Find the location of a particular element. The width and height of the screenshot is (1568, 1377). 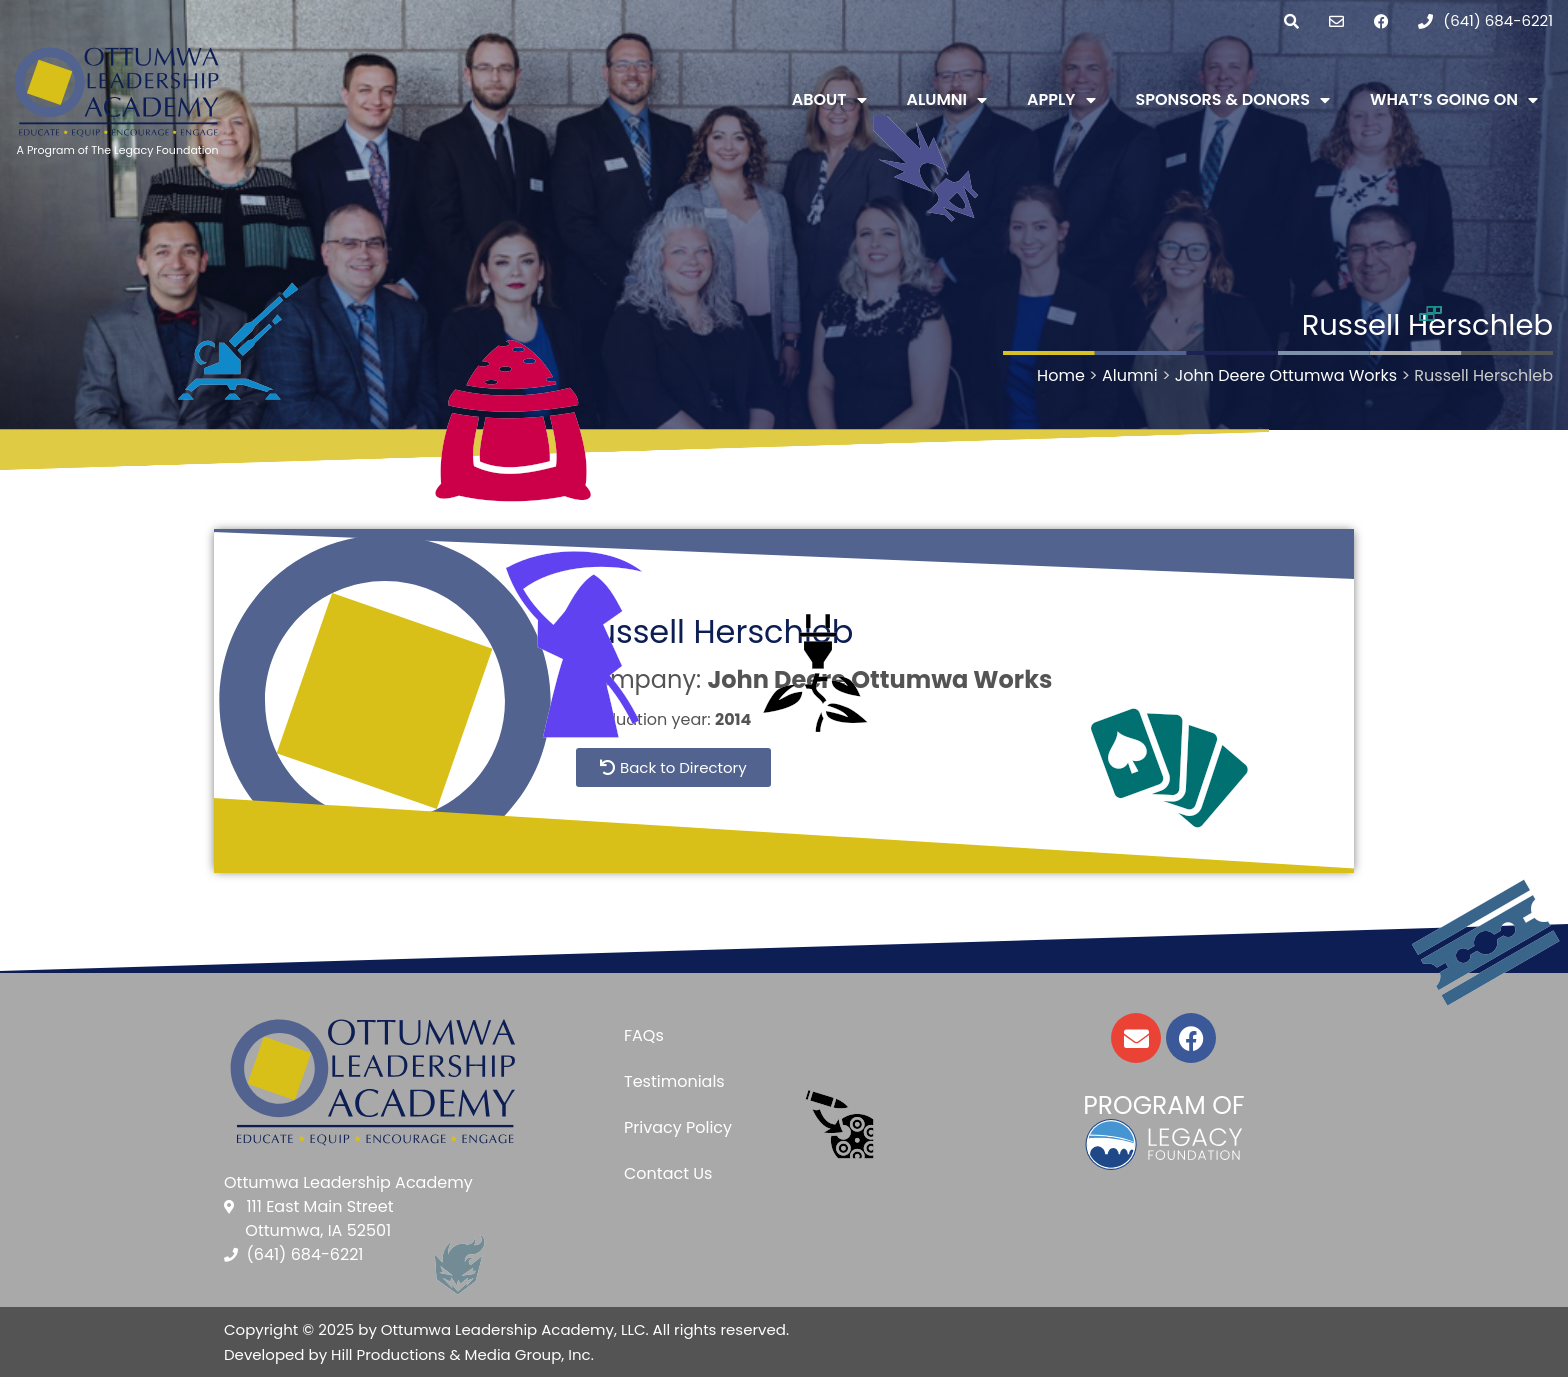

access card games or poker is located at coordinates (1170, 769).